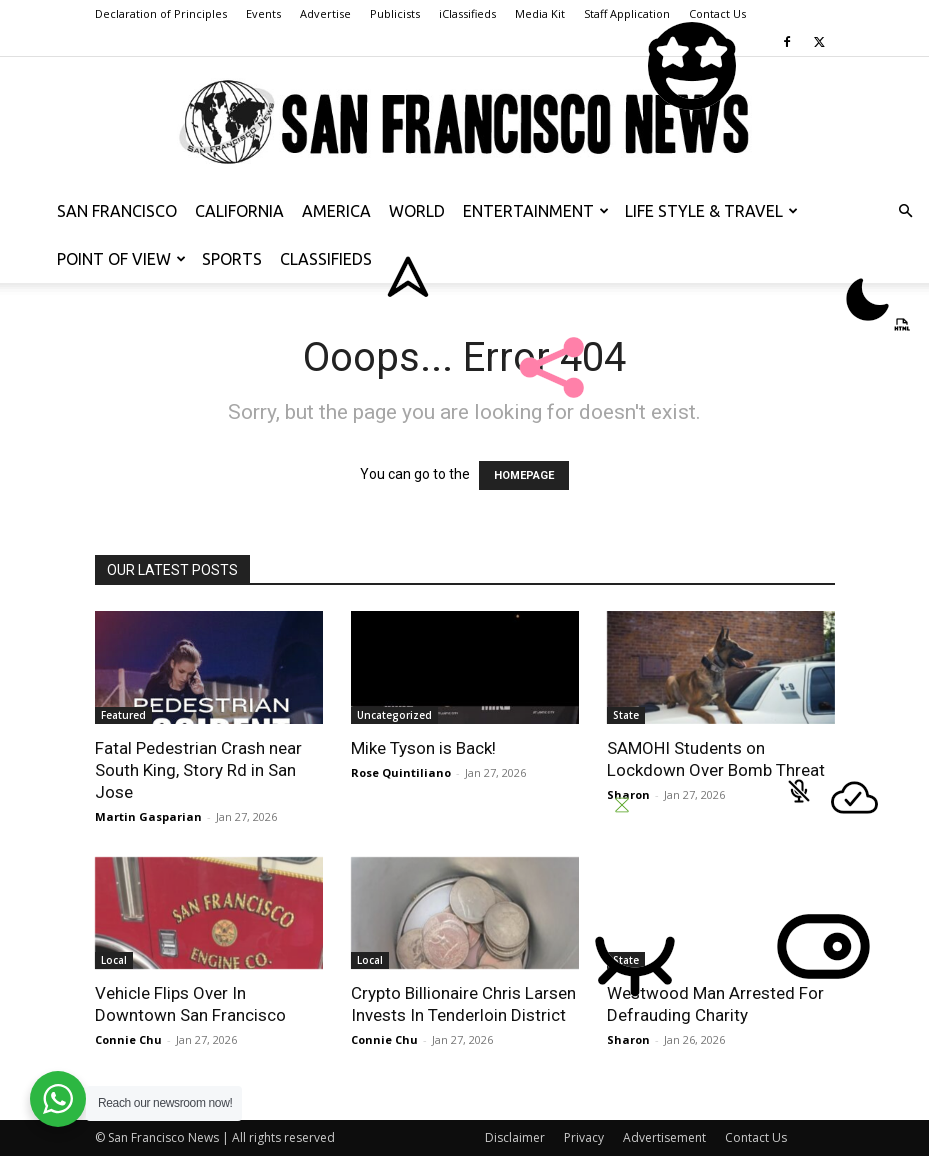  Describe the element at coordinates (553, 367) in the screenshot. I see `share content with others` at that location.